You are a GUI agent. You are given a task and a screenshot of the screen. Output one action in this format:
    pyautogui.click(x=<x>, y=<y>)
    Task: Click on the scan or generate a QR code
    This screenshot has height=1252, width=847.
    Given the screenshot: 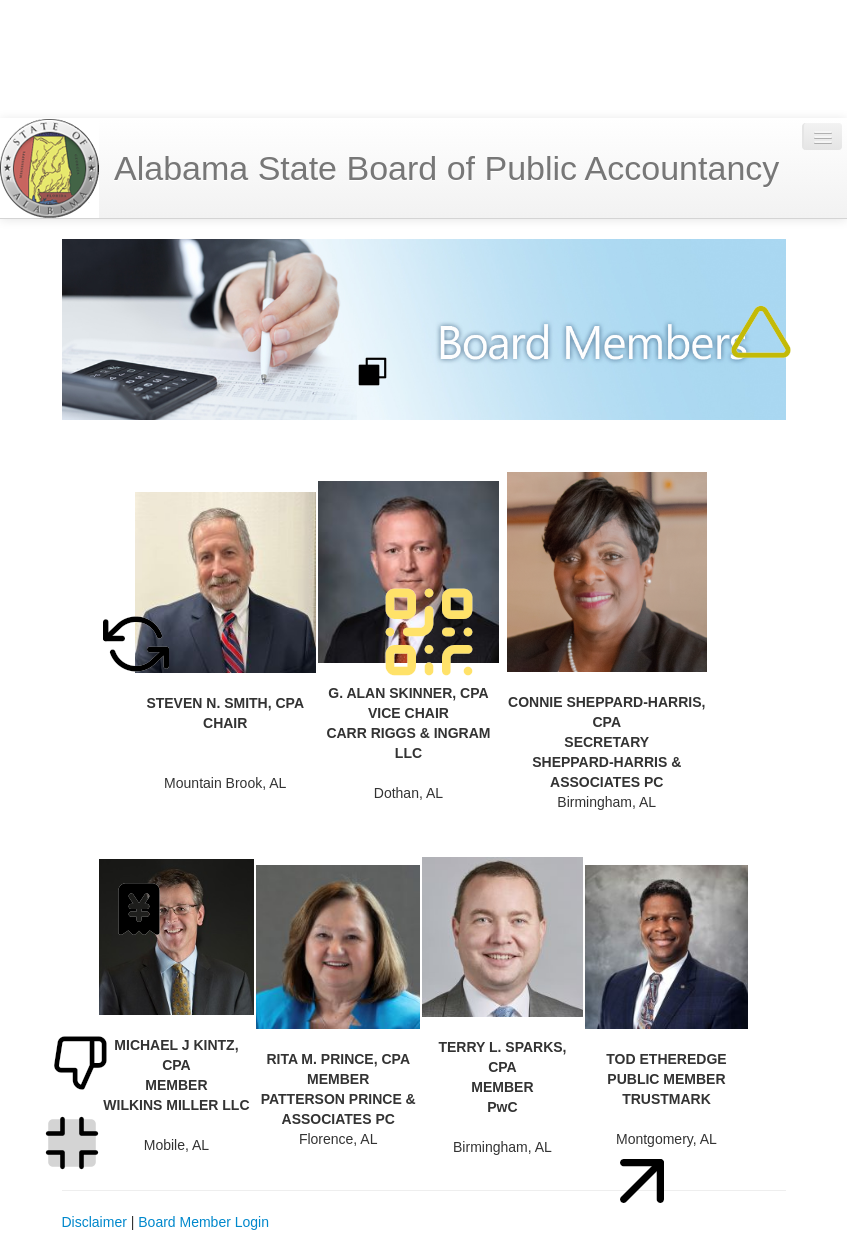 What is the action you would take?
    pyautogui.click(x=429, y=632)
    